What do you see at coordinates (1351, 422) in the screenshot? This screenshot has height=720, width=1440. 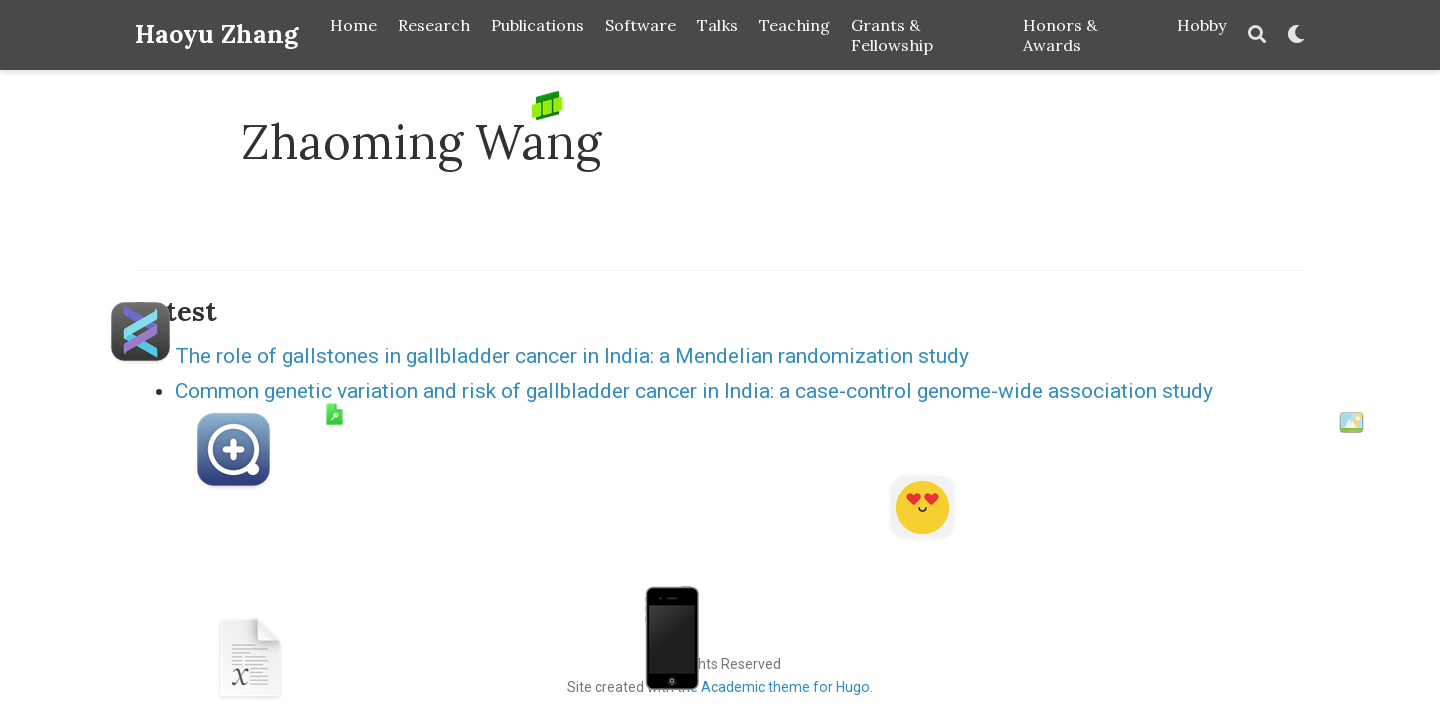 I see `open photo manager application` at bounding box center [1351, 422].